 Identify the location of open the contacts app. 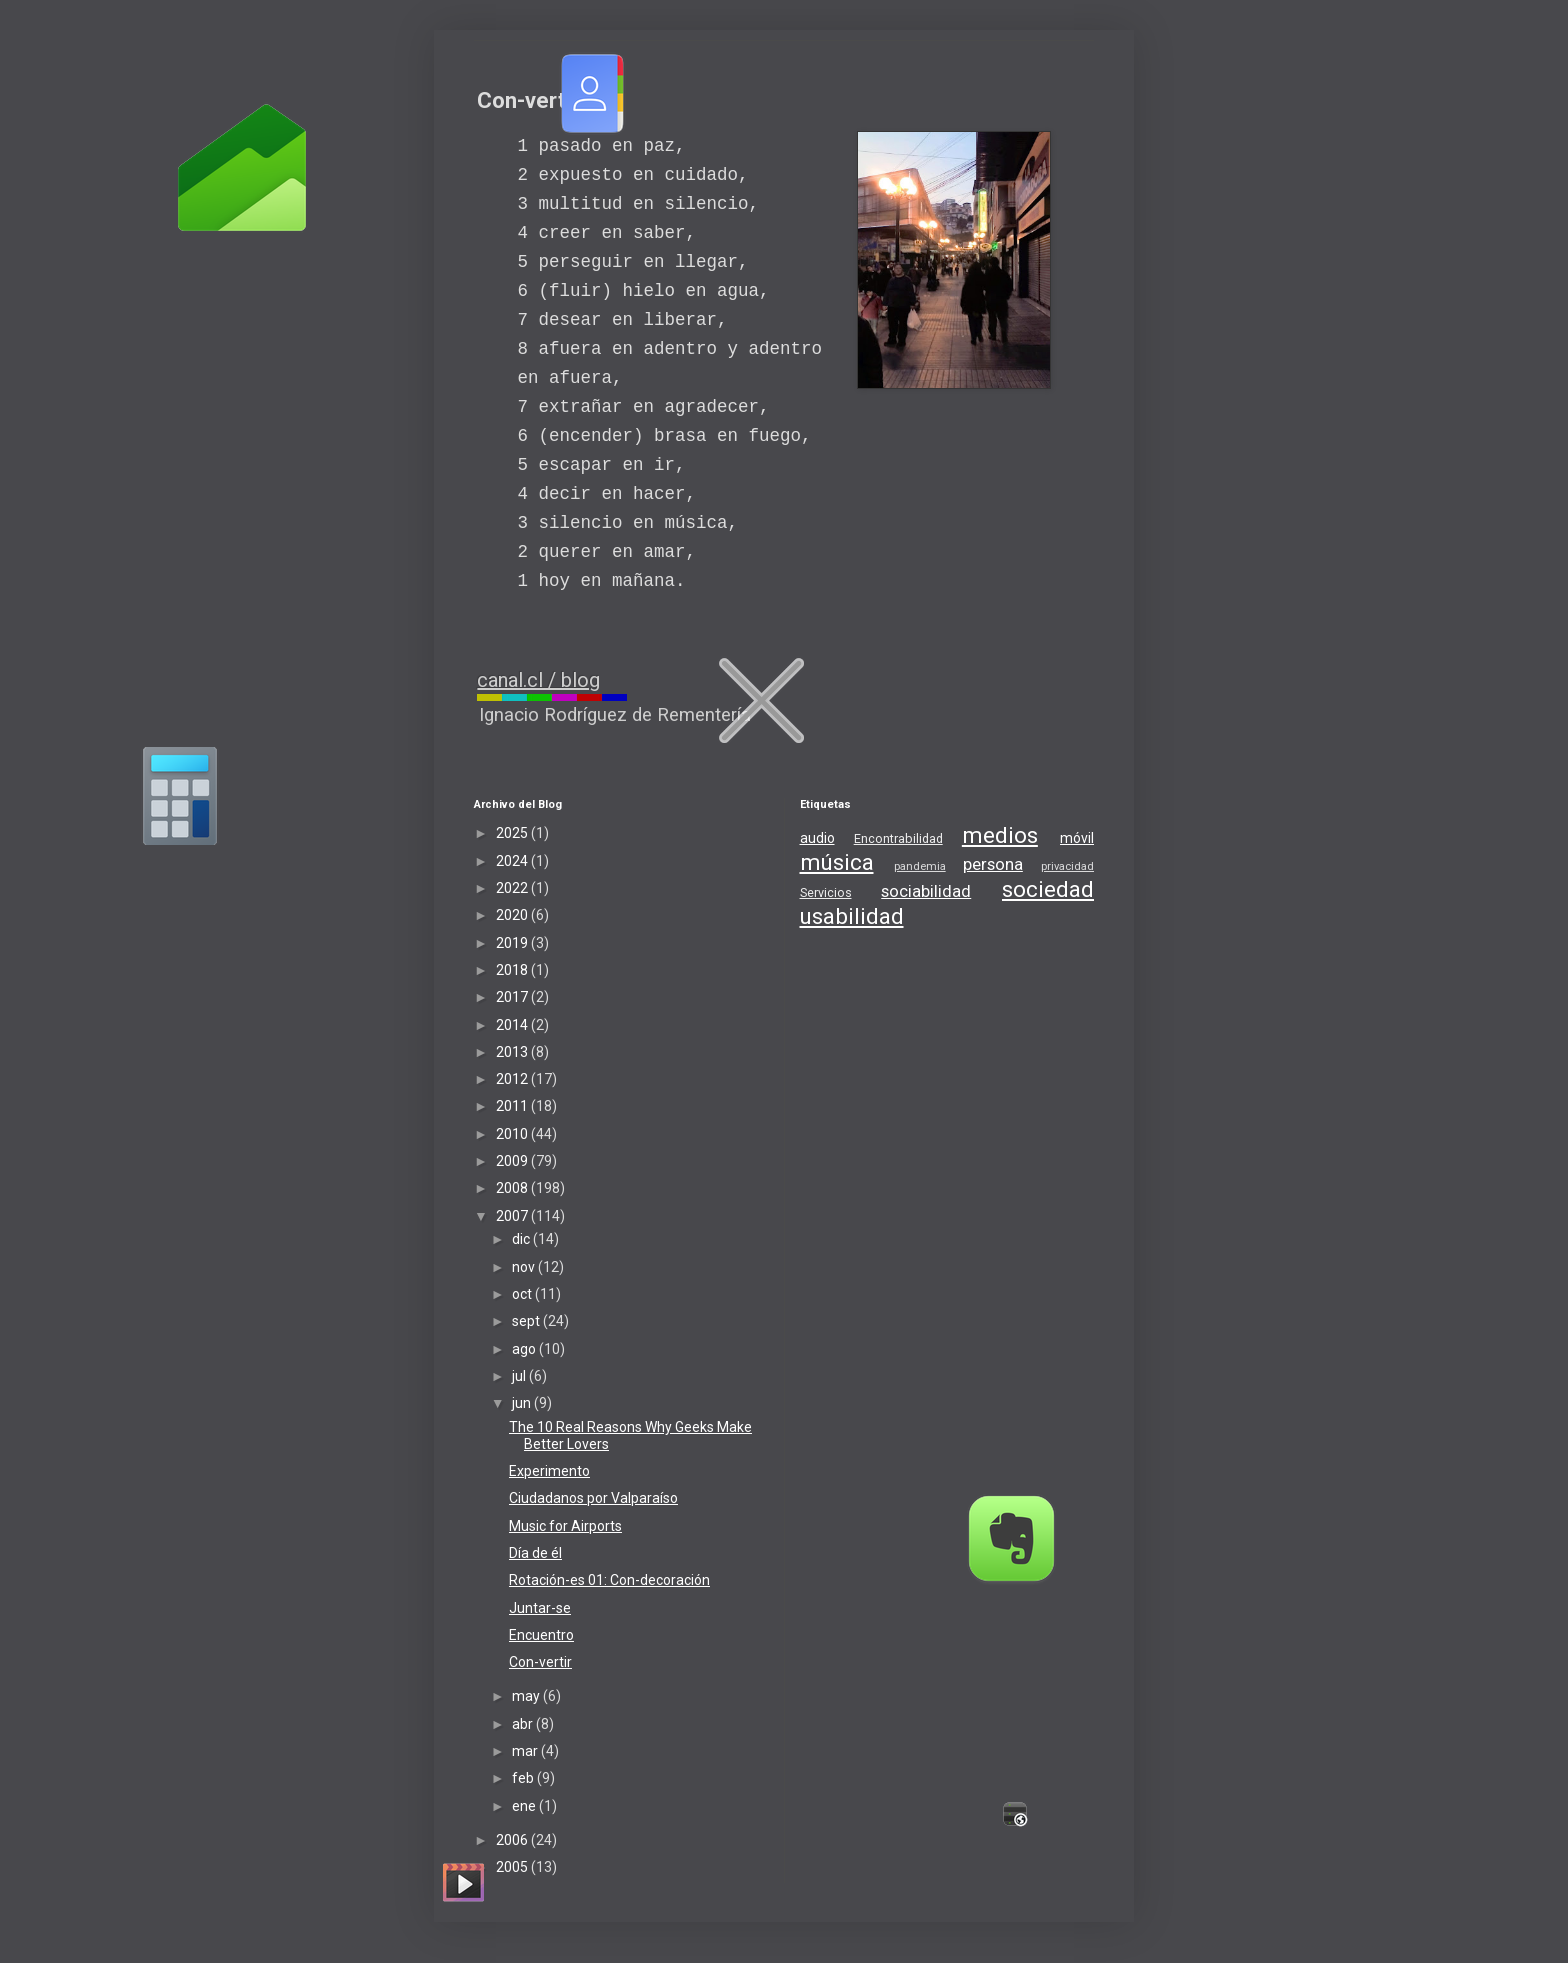
(592, 93).